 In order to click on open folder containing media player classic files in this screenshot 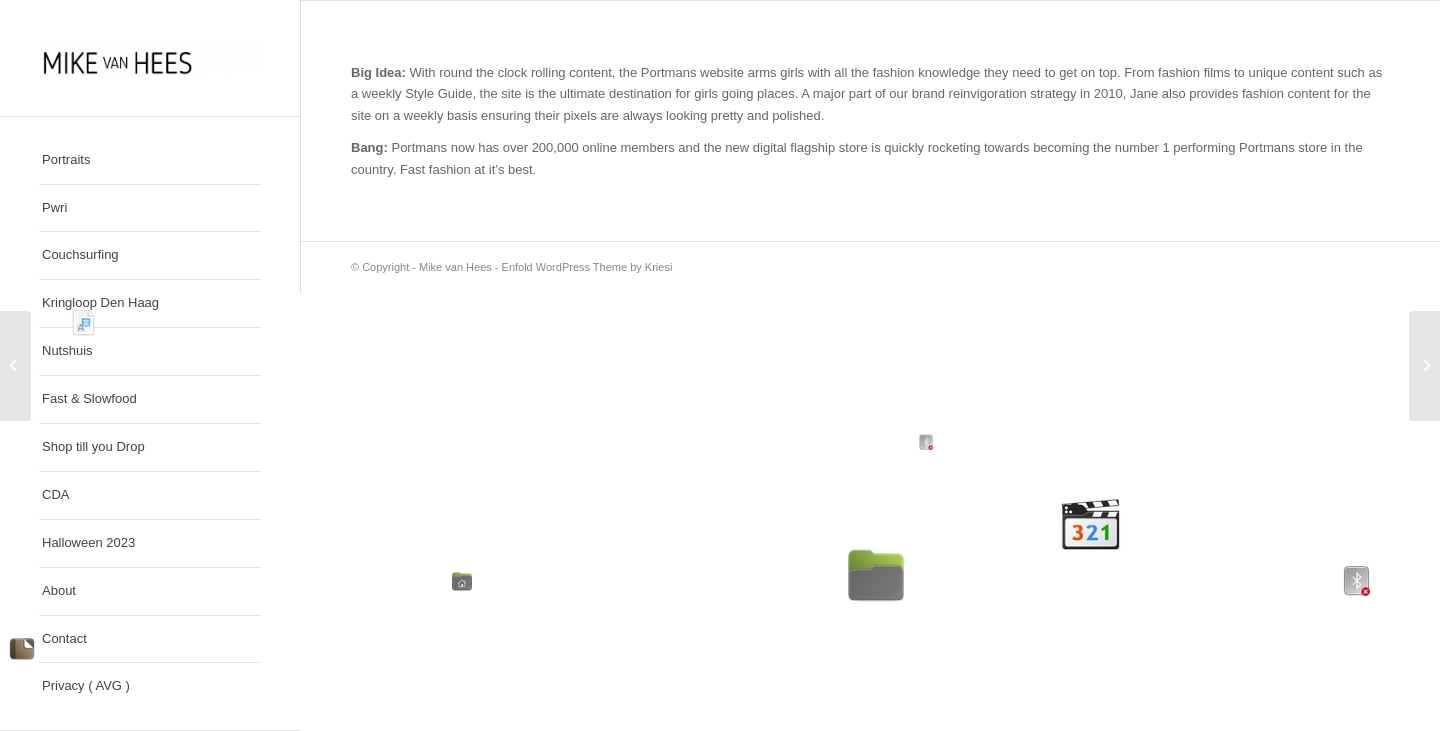, I will do `click(1090, 528)`.